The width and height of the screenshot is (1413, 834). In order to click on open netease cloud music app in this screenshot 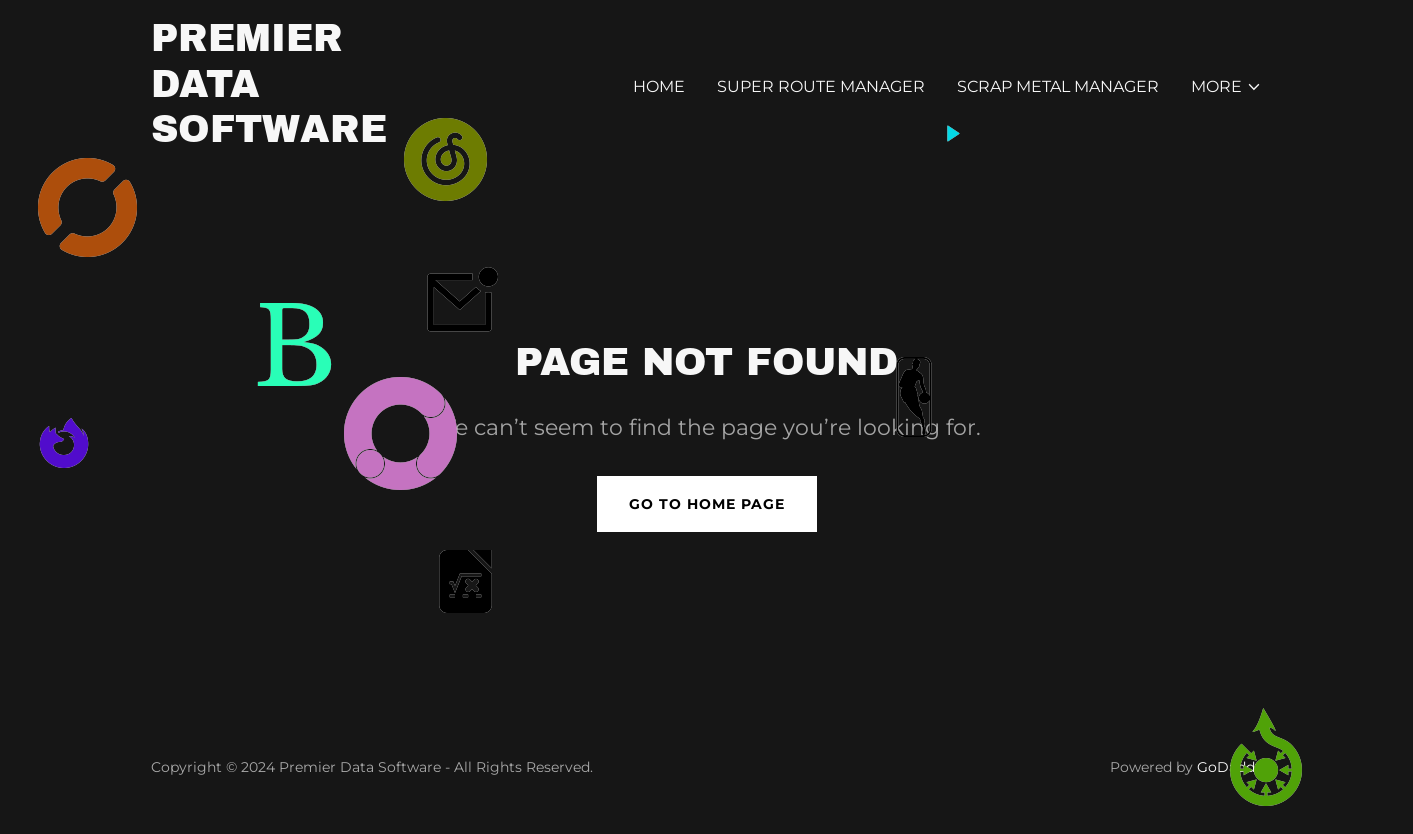, I will do `click(445, 159)`.